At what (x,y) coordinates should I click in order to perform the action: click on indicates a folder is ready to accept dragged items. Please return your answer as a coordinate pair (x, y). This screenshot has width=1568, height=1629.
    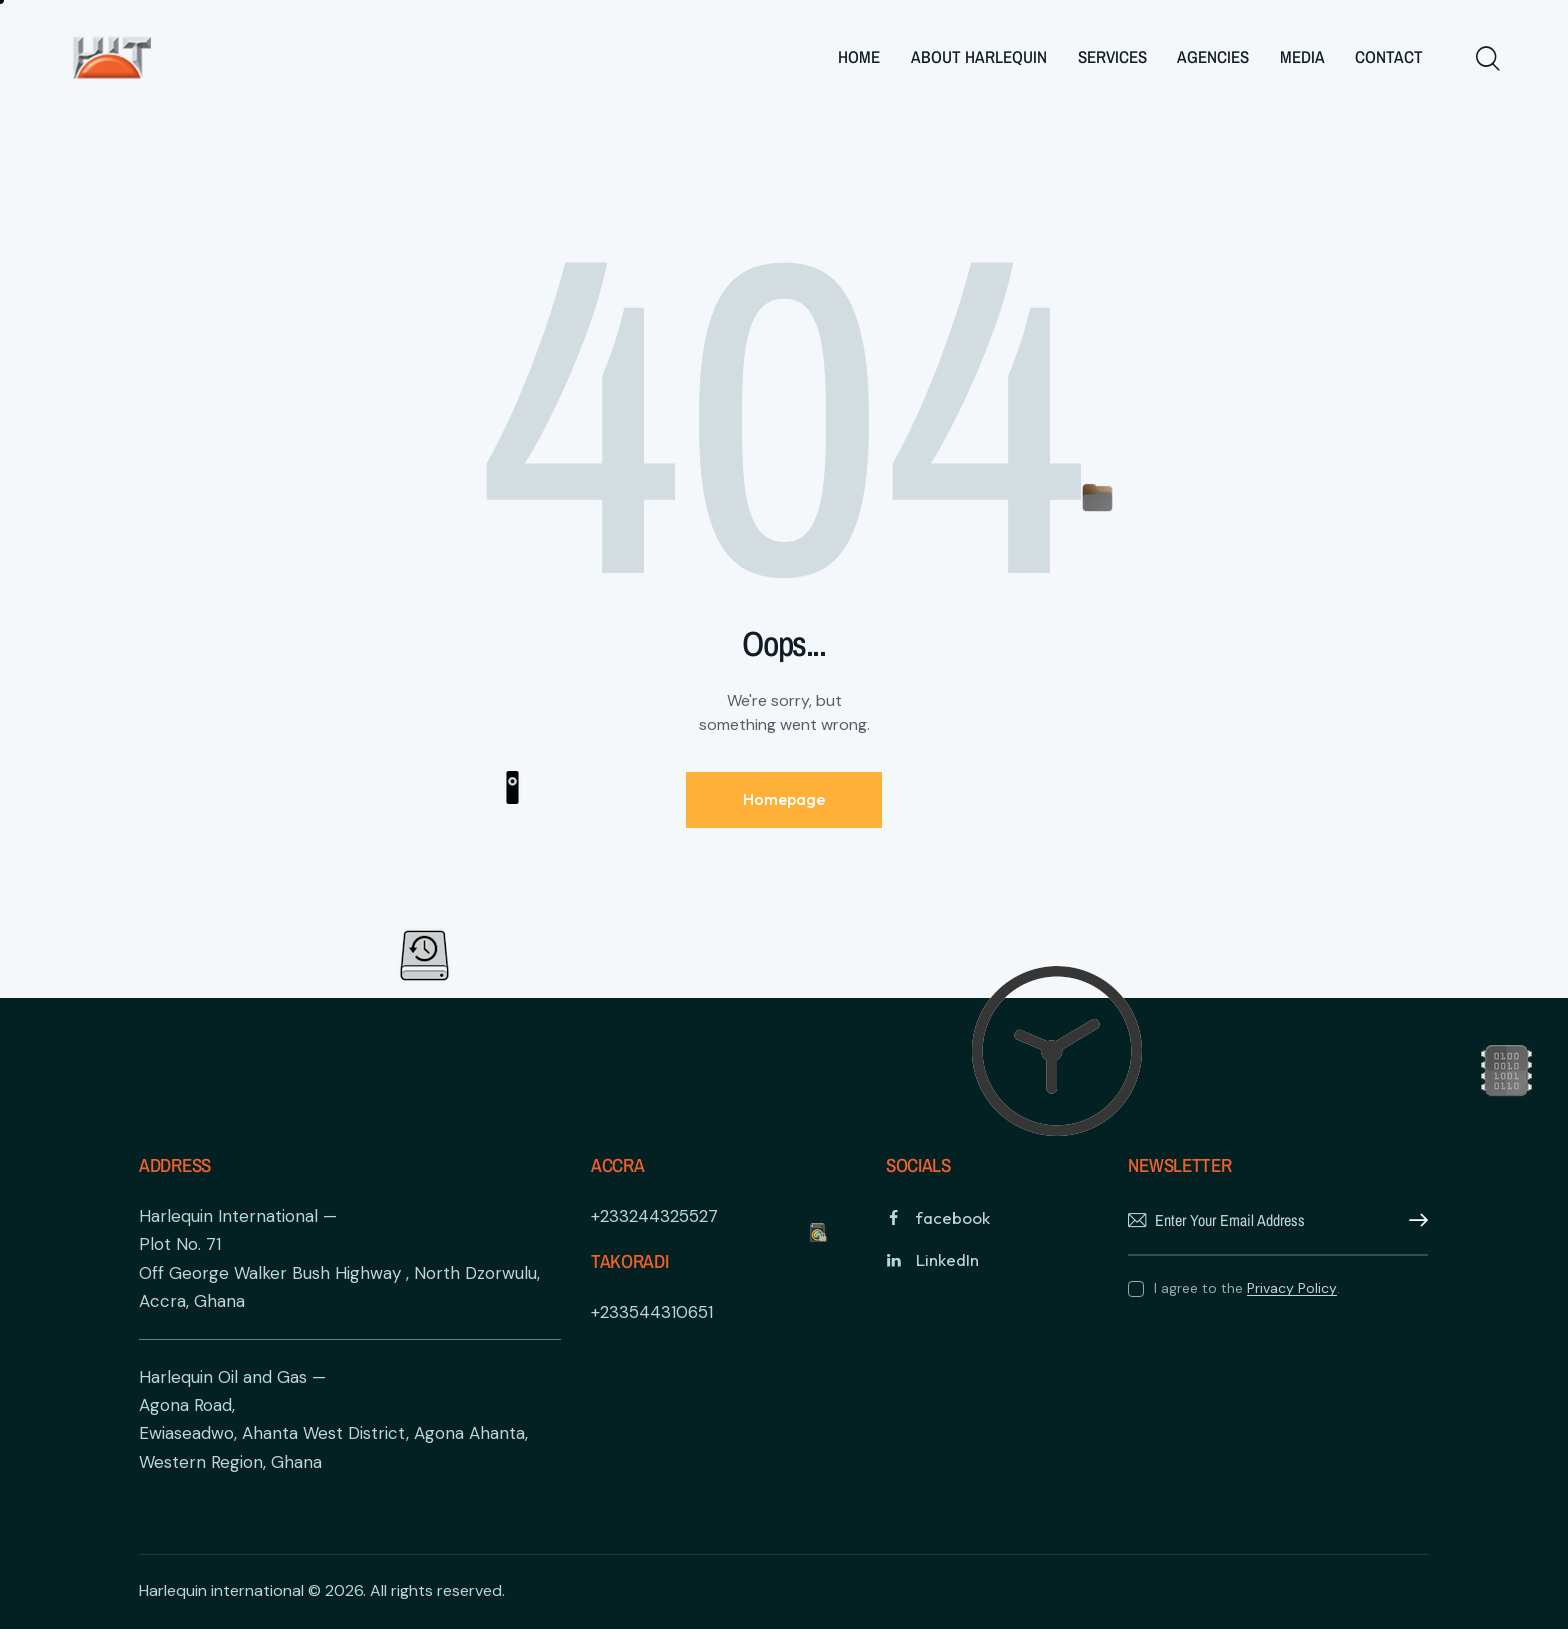
    Looking at the image, I should click on (1097, 497).